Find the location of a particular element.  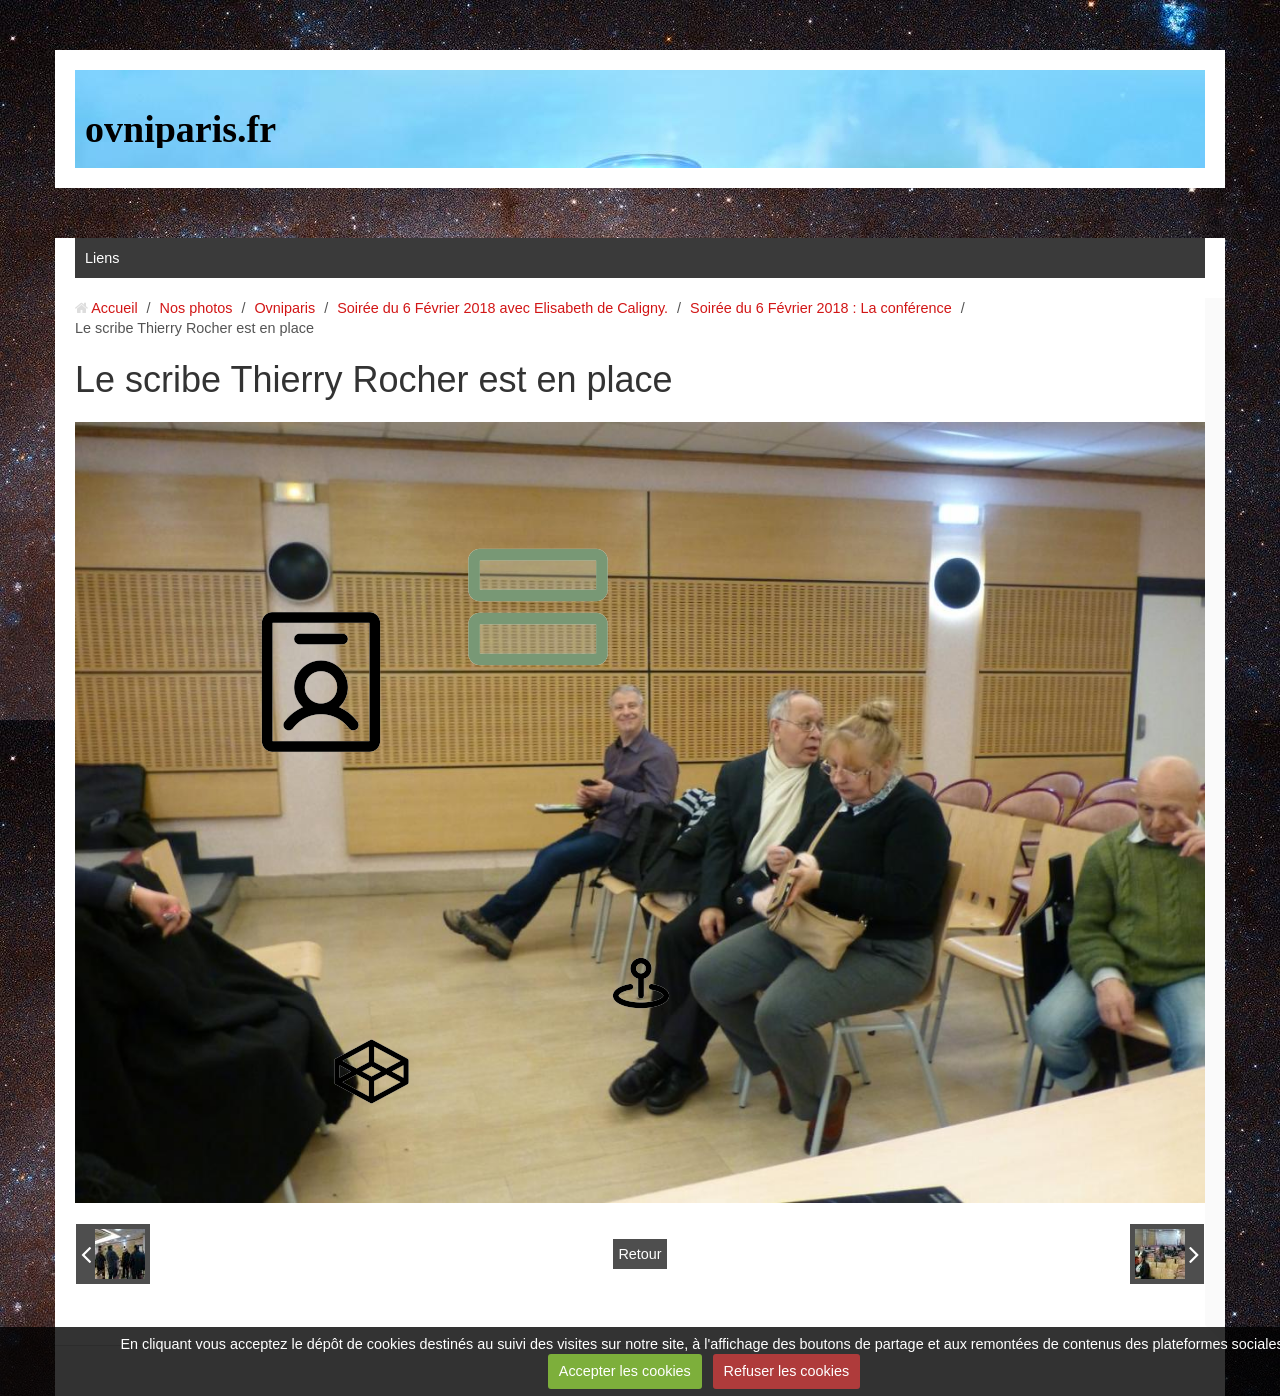

open CodePen profile or projects is located at coordinates (371, 1071).